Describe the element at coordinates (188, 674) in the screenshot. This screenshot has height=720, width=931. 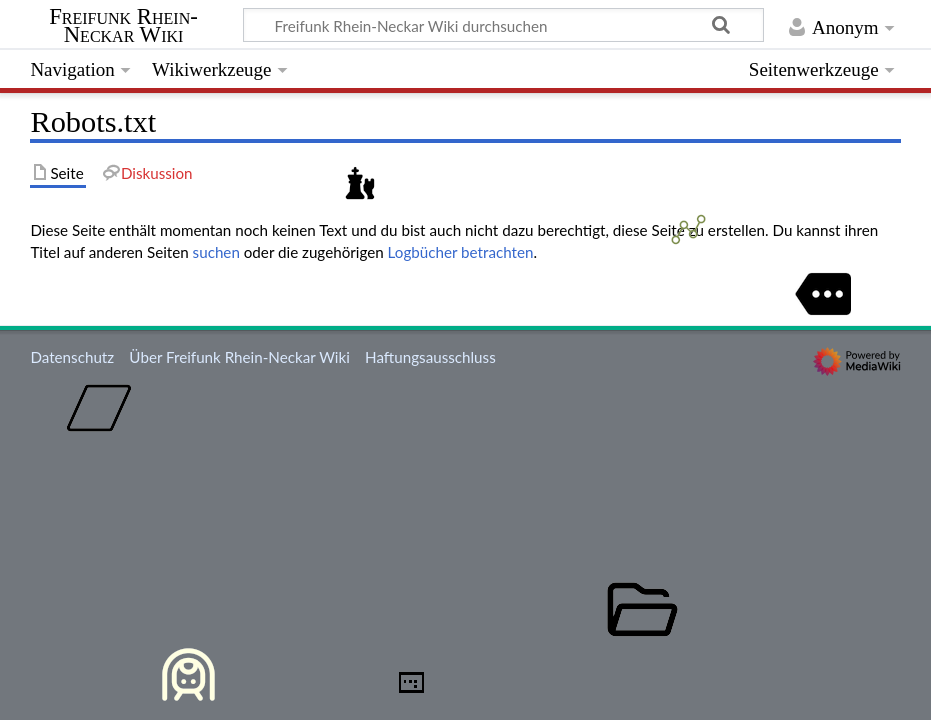
I see `view train or rail transit options` at that location.